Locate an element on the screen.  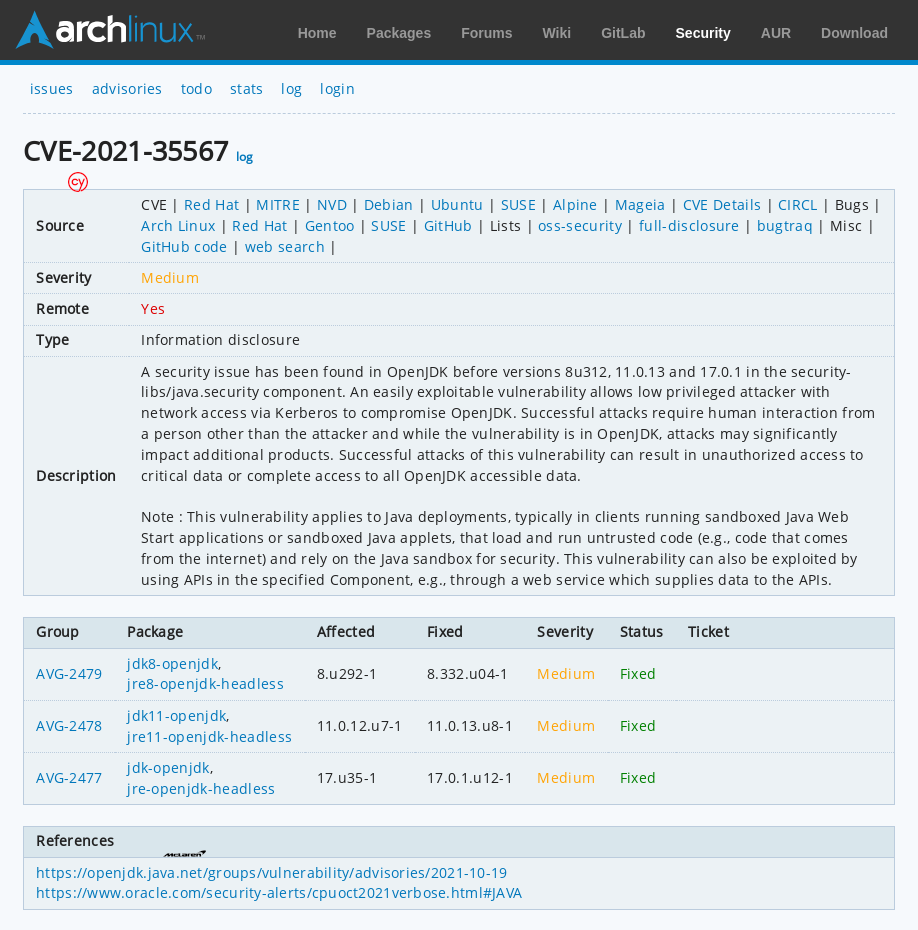
cypress testing framework logo is located at coordinates (78, 182).